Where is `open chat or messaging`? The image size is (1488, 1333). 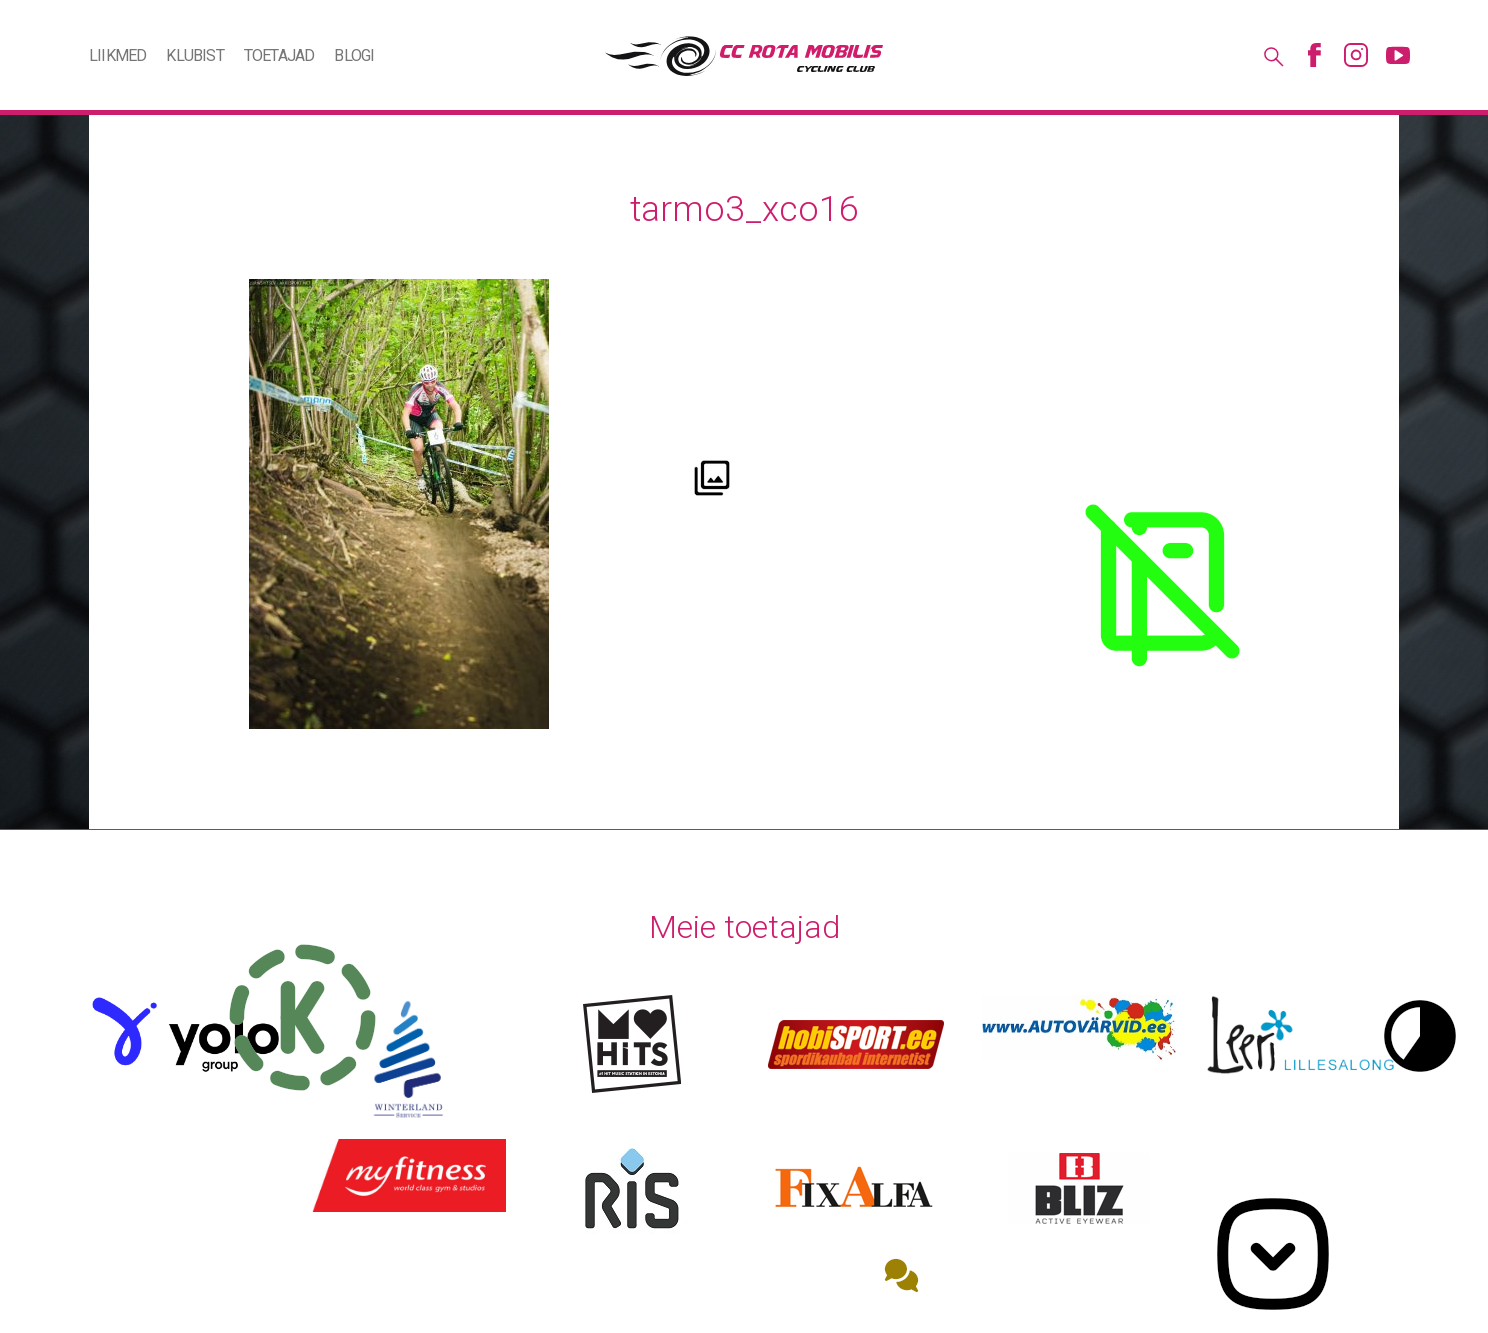 open chat or messaging is located at coordinates (901, 1275).